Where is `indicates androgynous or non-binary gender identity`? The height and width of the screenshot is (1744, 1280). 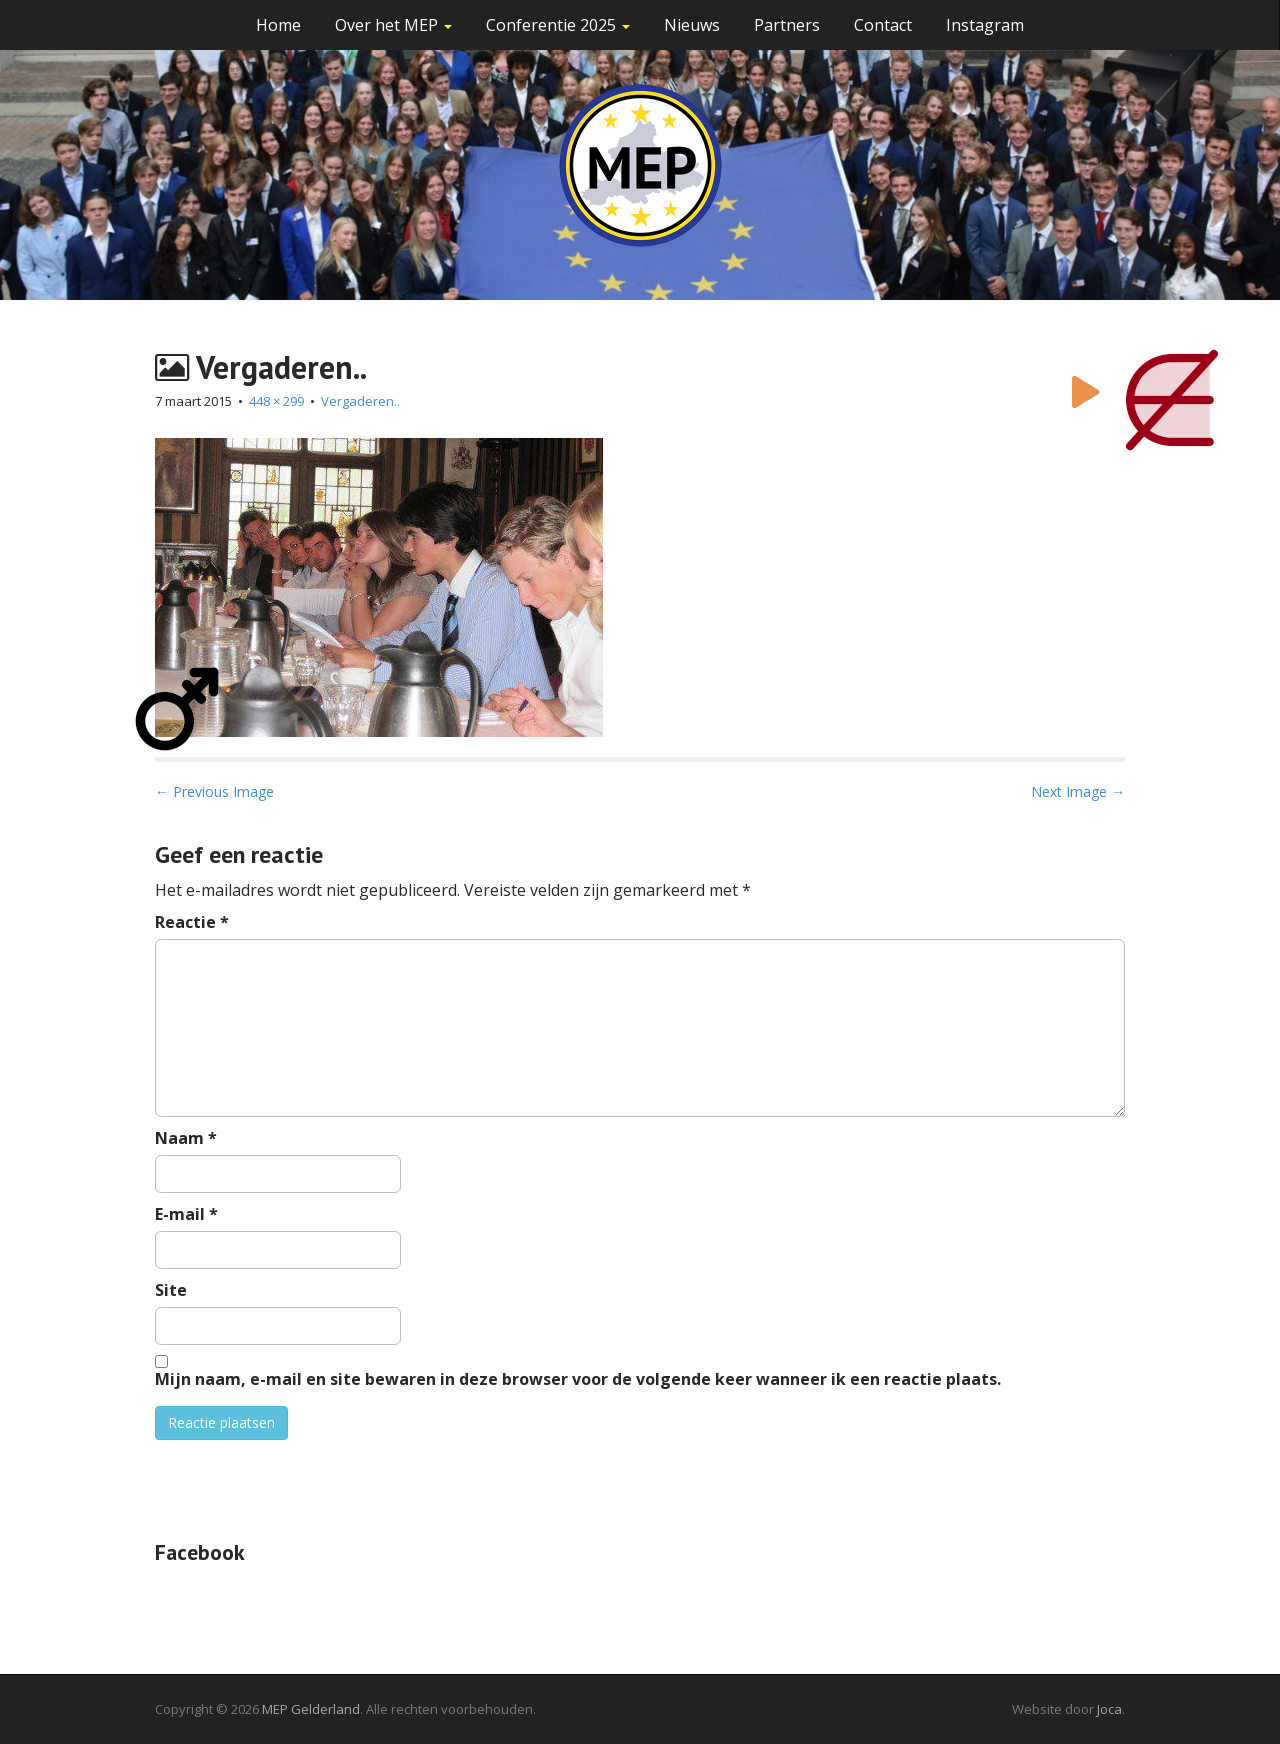
indicates androgynous or non-binary gender identity is located at coordinates (179, 706).